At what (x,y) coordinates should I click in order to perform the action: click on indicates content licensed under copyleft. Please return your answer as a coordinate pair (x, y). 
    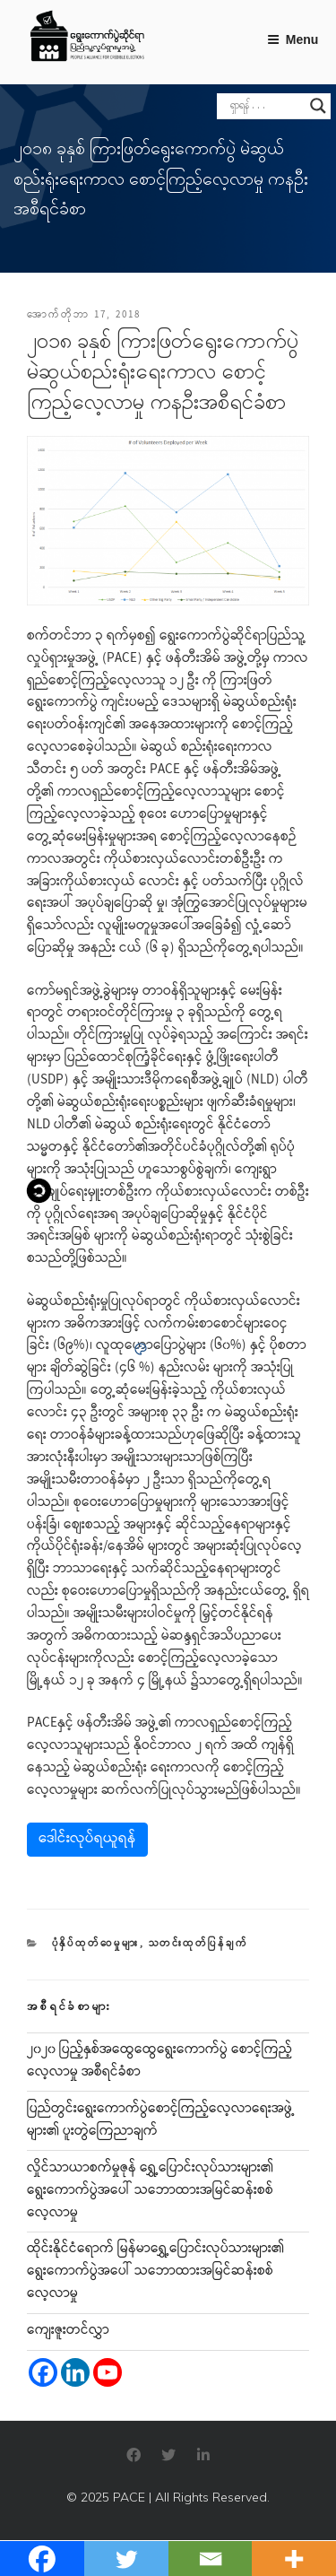
    Looking at the image, I should click on (39, 1190).